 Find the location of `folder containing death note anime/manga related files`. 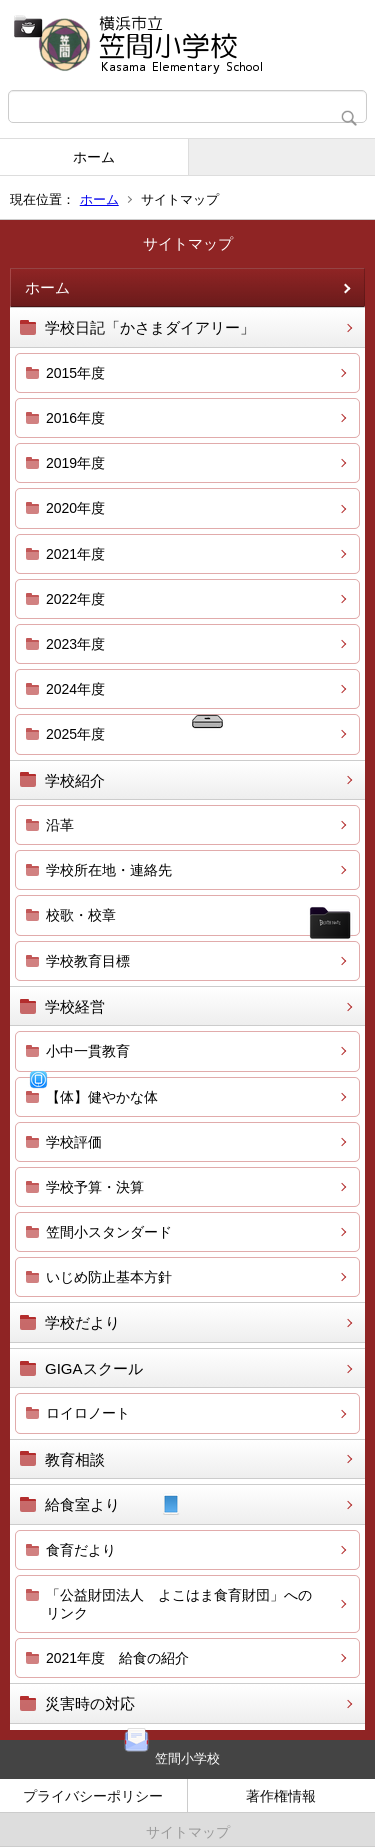

folder containing death note anime/manga related files is located at coordinates (330, 924).